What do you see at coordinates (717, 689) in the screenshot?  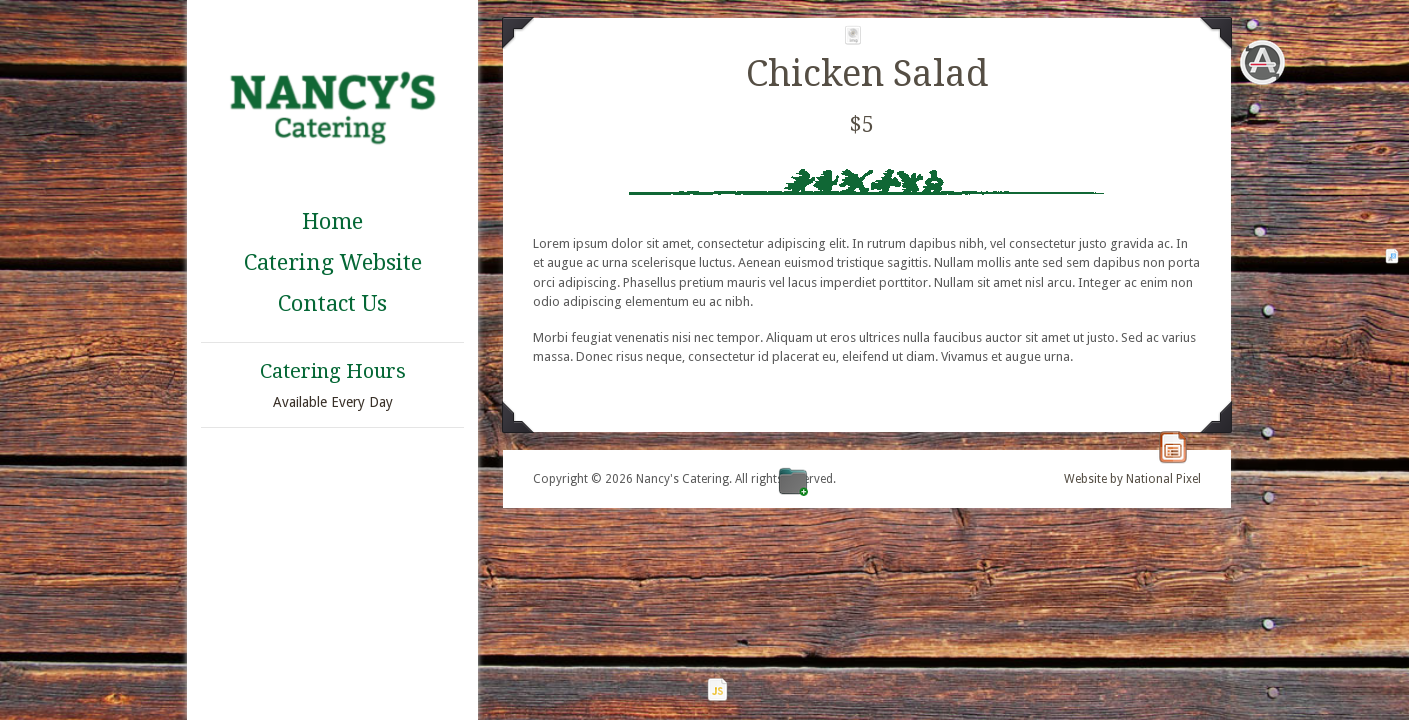 I see `indicates a javascript file type` at bounding box center [717, 689].